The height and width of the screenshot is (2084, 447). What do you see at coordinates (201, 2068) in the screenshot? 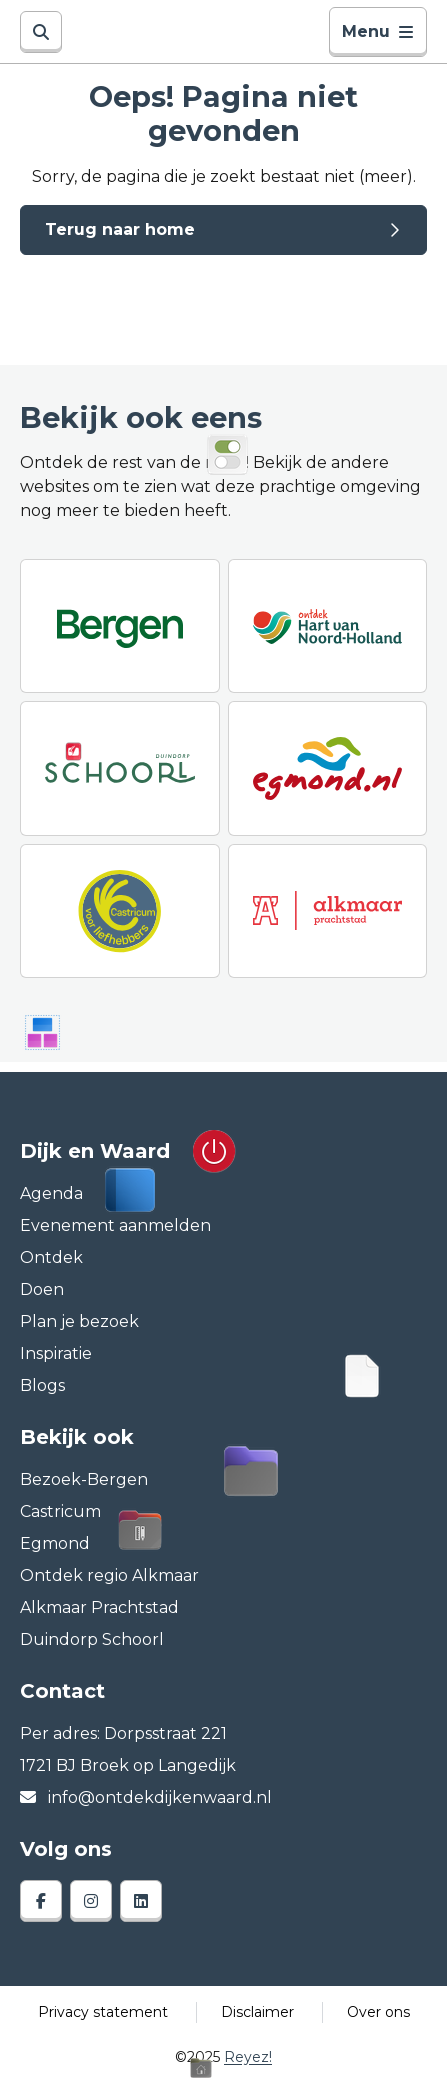
I see `access your home folder` at bounding box center [201, 2068].